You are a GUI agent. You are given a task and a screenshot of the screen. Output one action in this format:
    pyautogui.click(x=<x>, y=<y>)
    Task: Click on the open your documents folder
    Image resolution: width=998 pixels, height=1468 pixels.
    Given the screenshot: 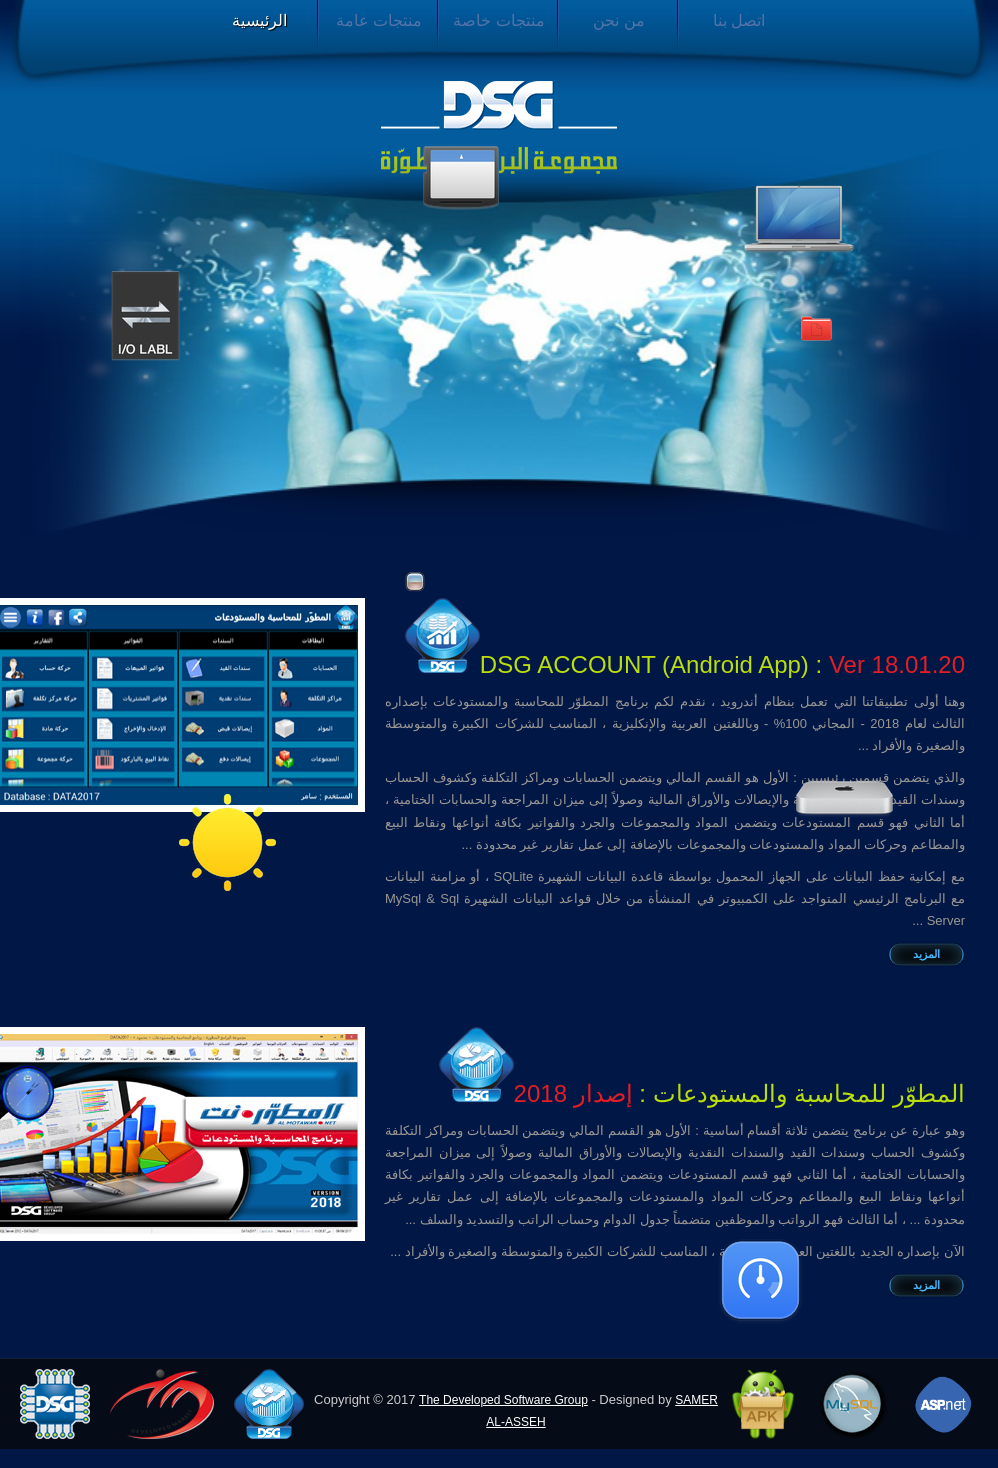 What is the action you would take?
    pyautogui.click(x=816, y=328)
    